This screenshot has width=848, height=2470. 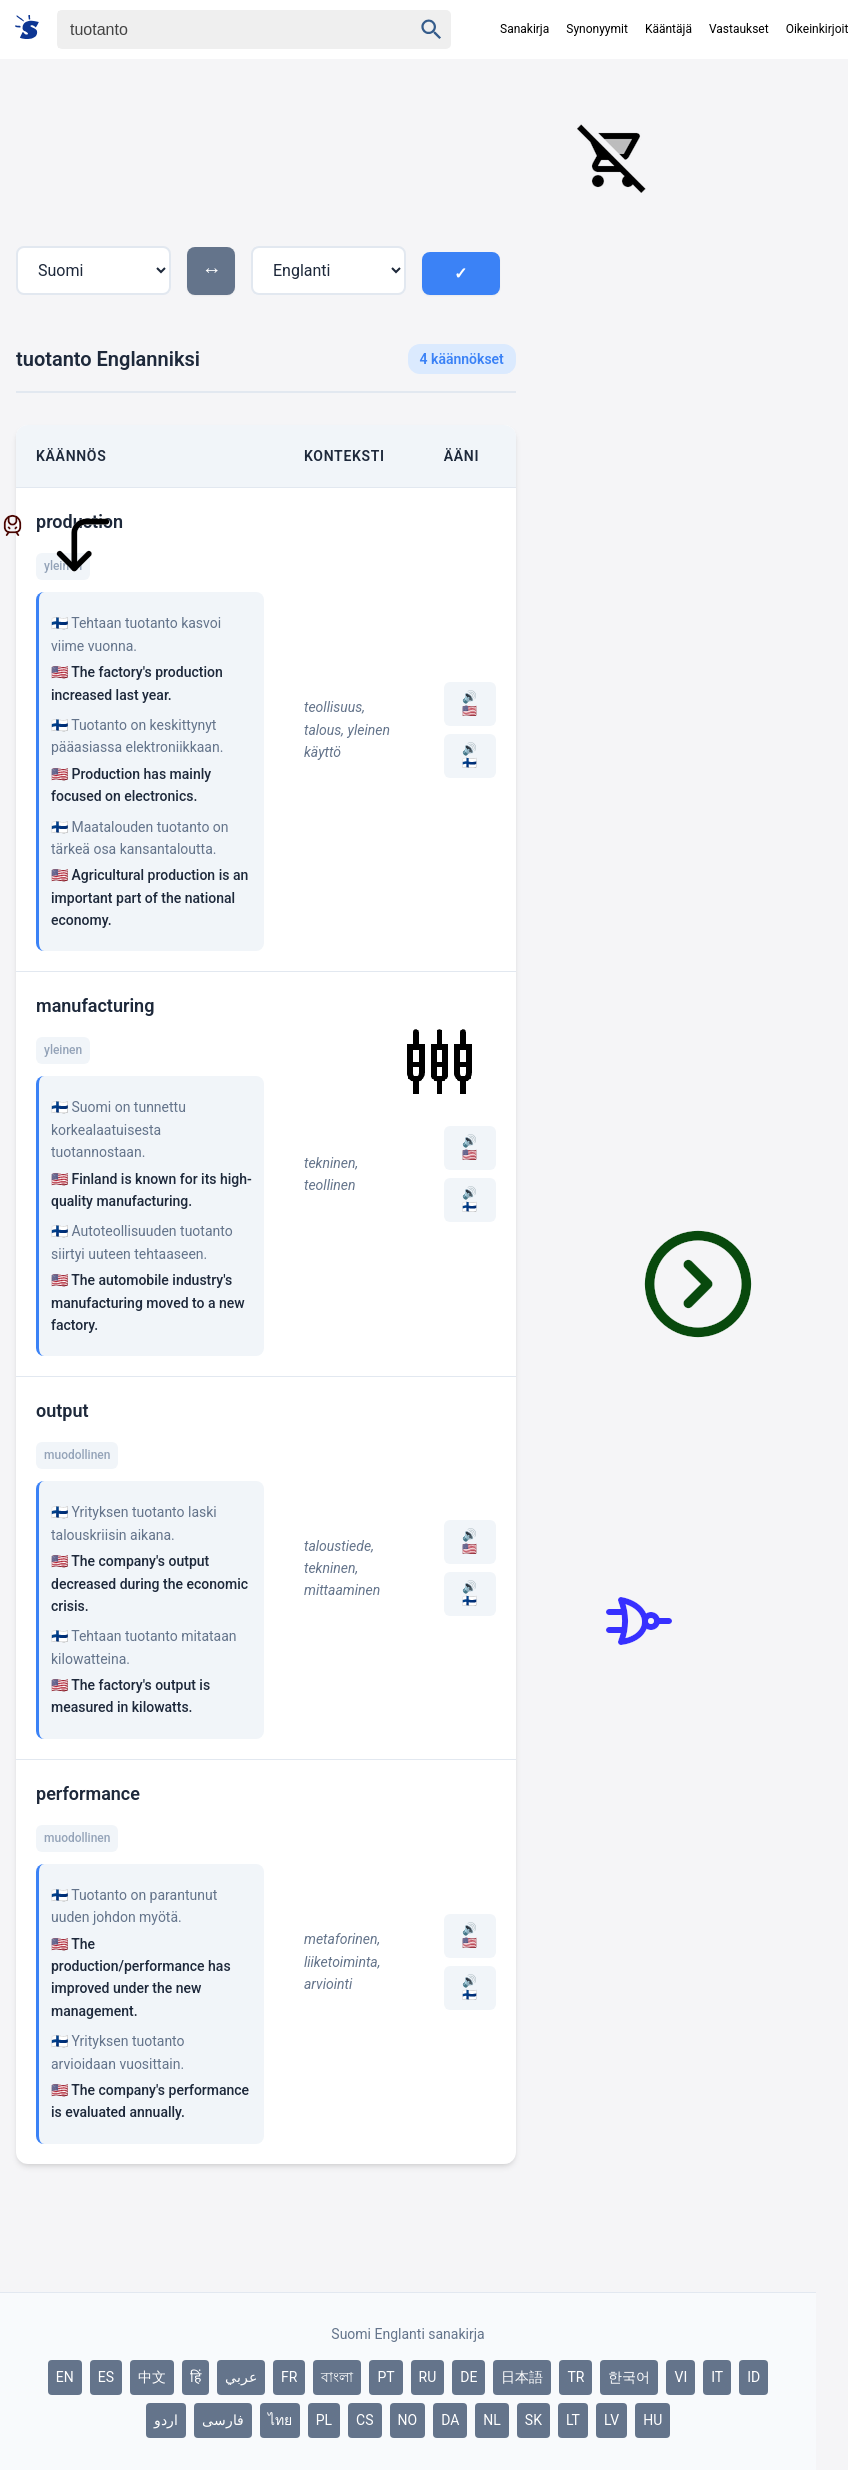 What do you see at coordinates (698, 1284) in the screenshot?
I see `go to next item or page` at bounding box center [698, 1284].